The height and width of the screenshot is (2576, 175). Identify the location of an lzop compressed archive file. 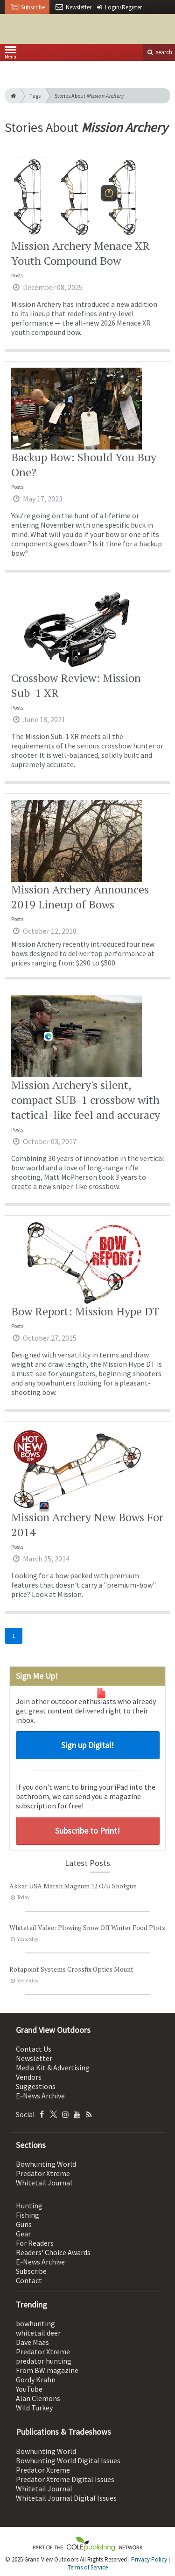
(101, 1693).